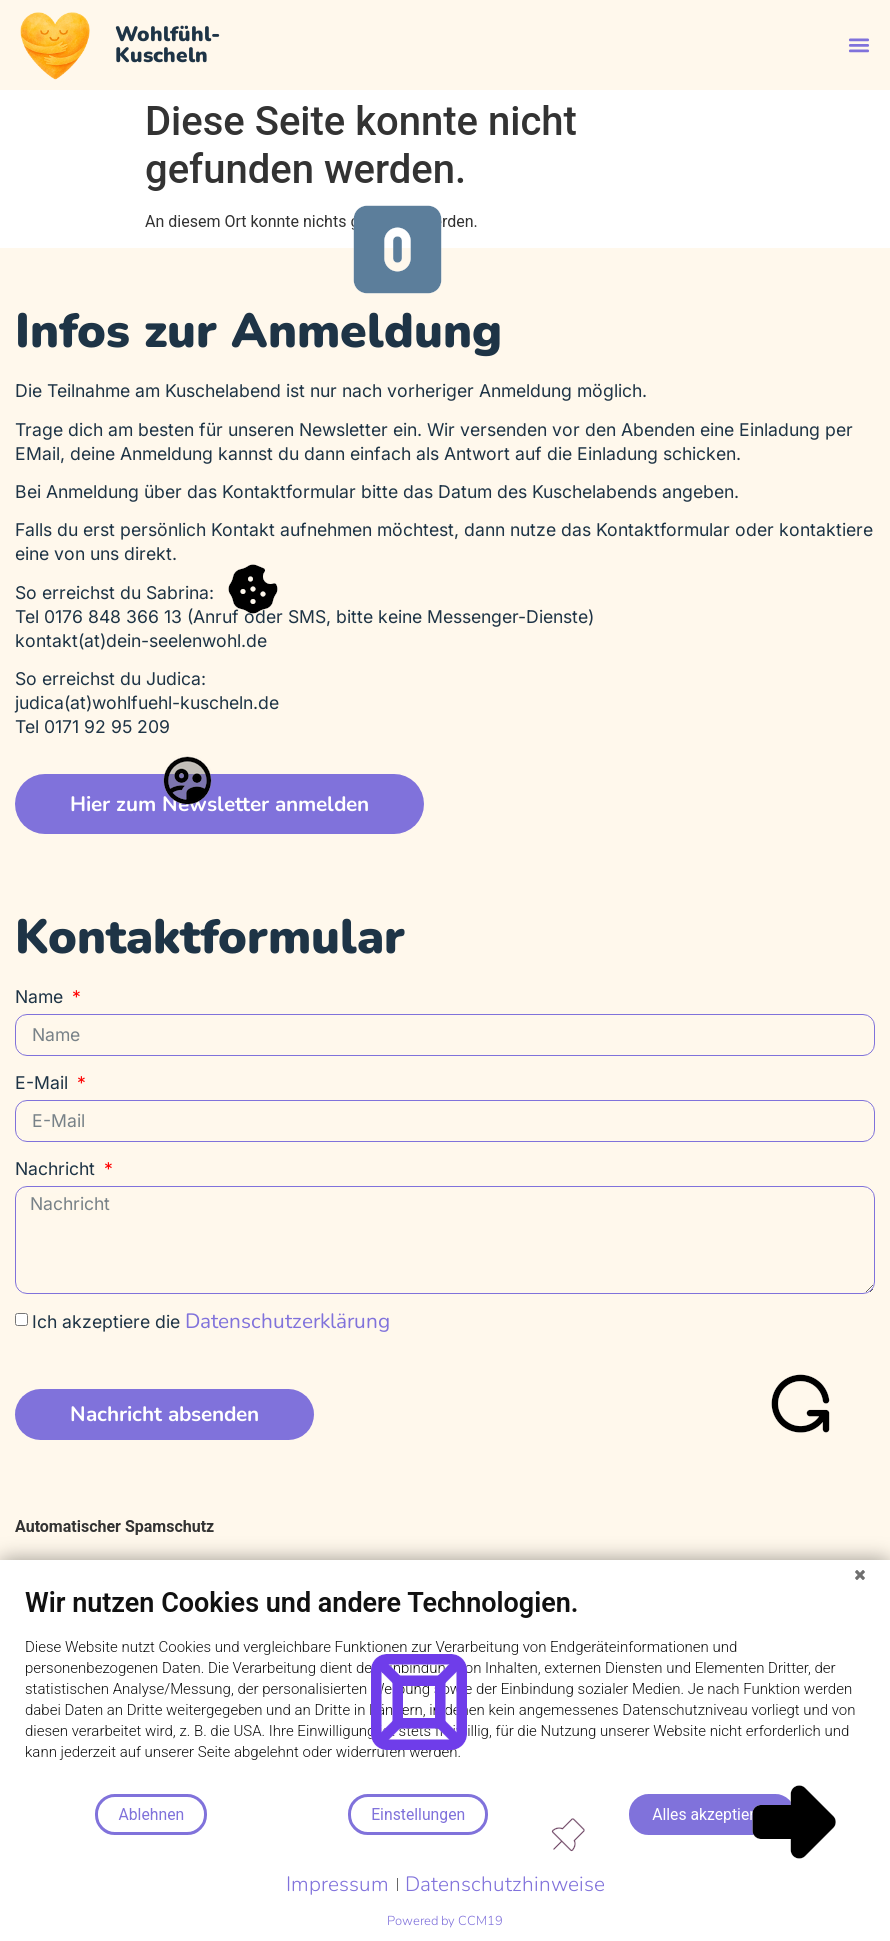 Image resolution: width=890 pixels, height=1941 pixels. What do you see at coordinates (419, 1702) in the screenshot?
I see `inspect element box model in developer tools` at bounding box center [419, 1702].